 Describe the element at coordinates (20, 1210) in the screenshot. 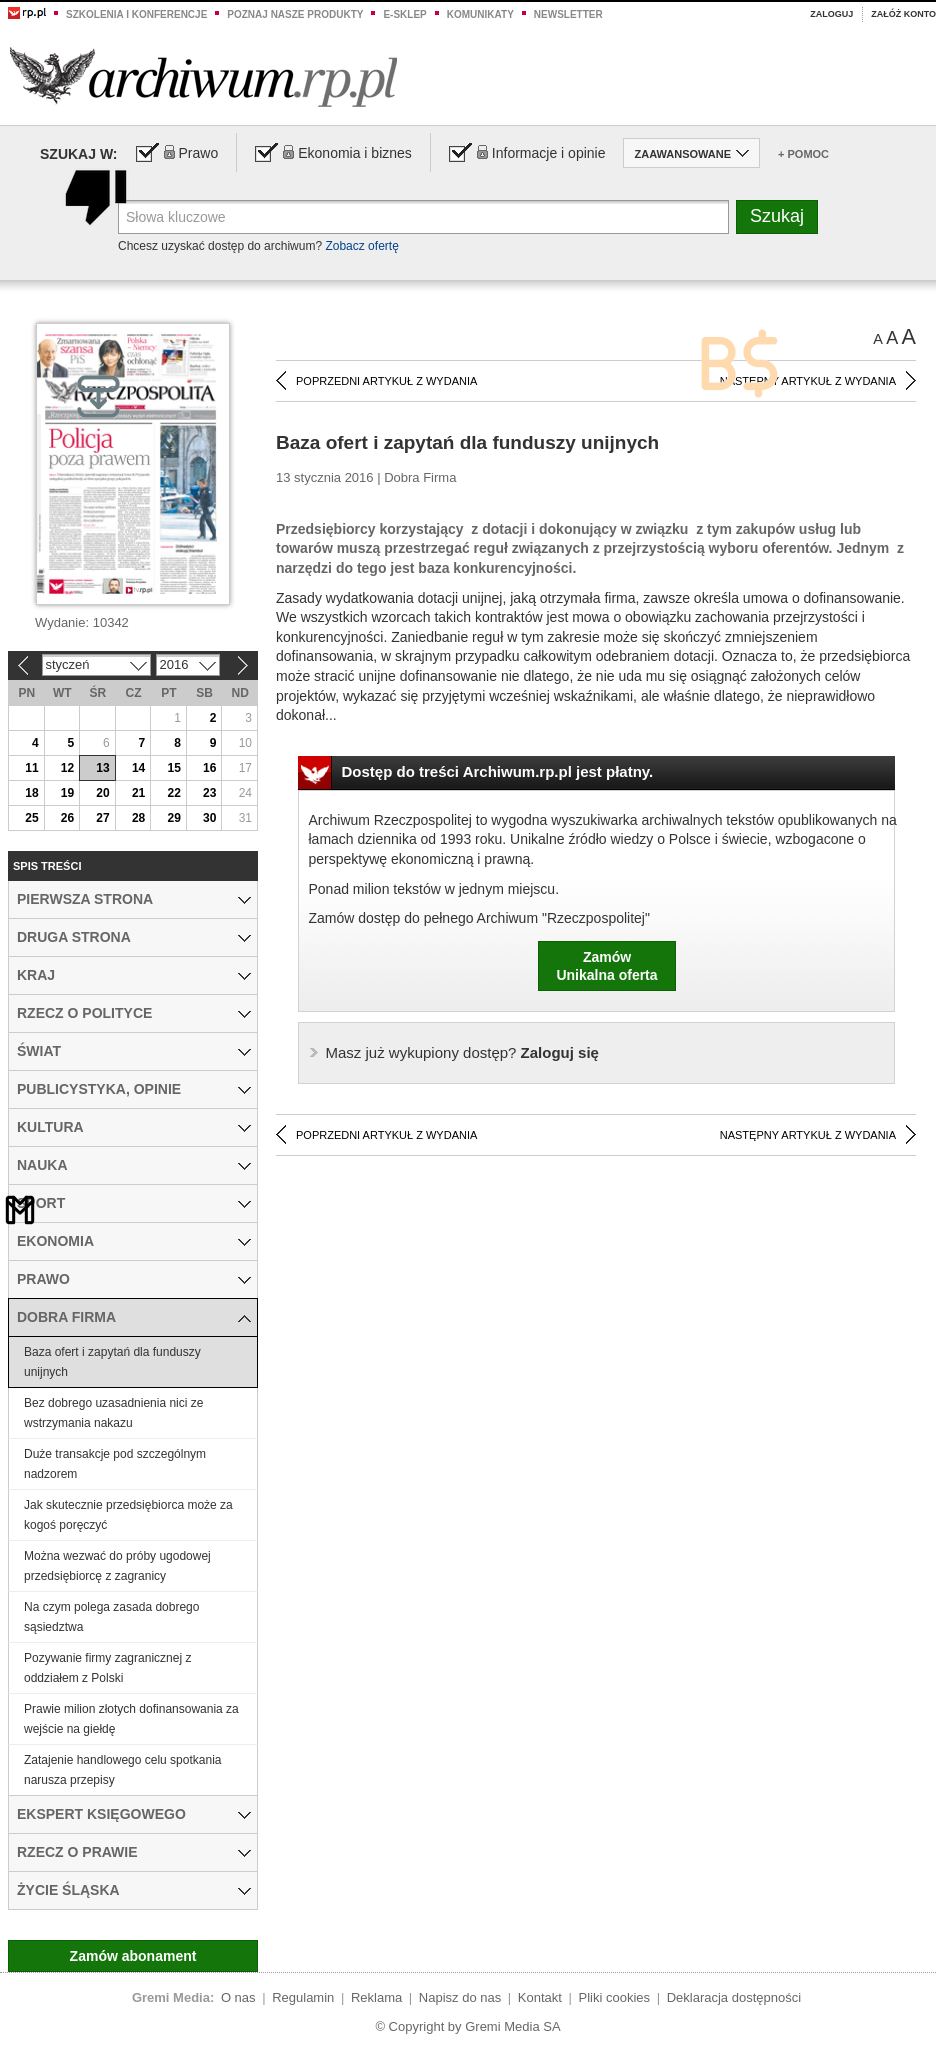

I see `open Gmail app` at that location.